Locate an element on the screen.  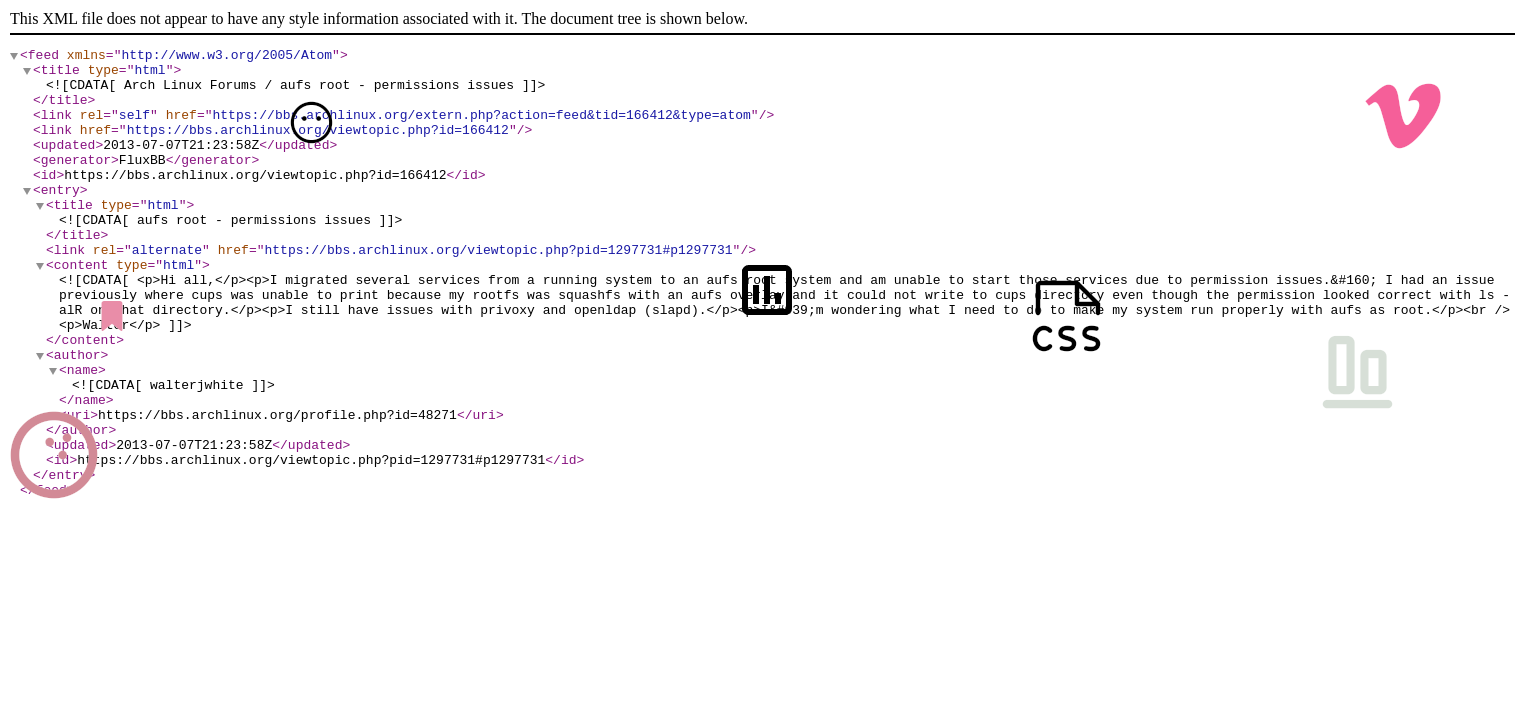
open Vimeo app is located at coordinates (1403, 116).